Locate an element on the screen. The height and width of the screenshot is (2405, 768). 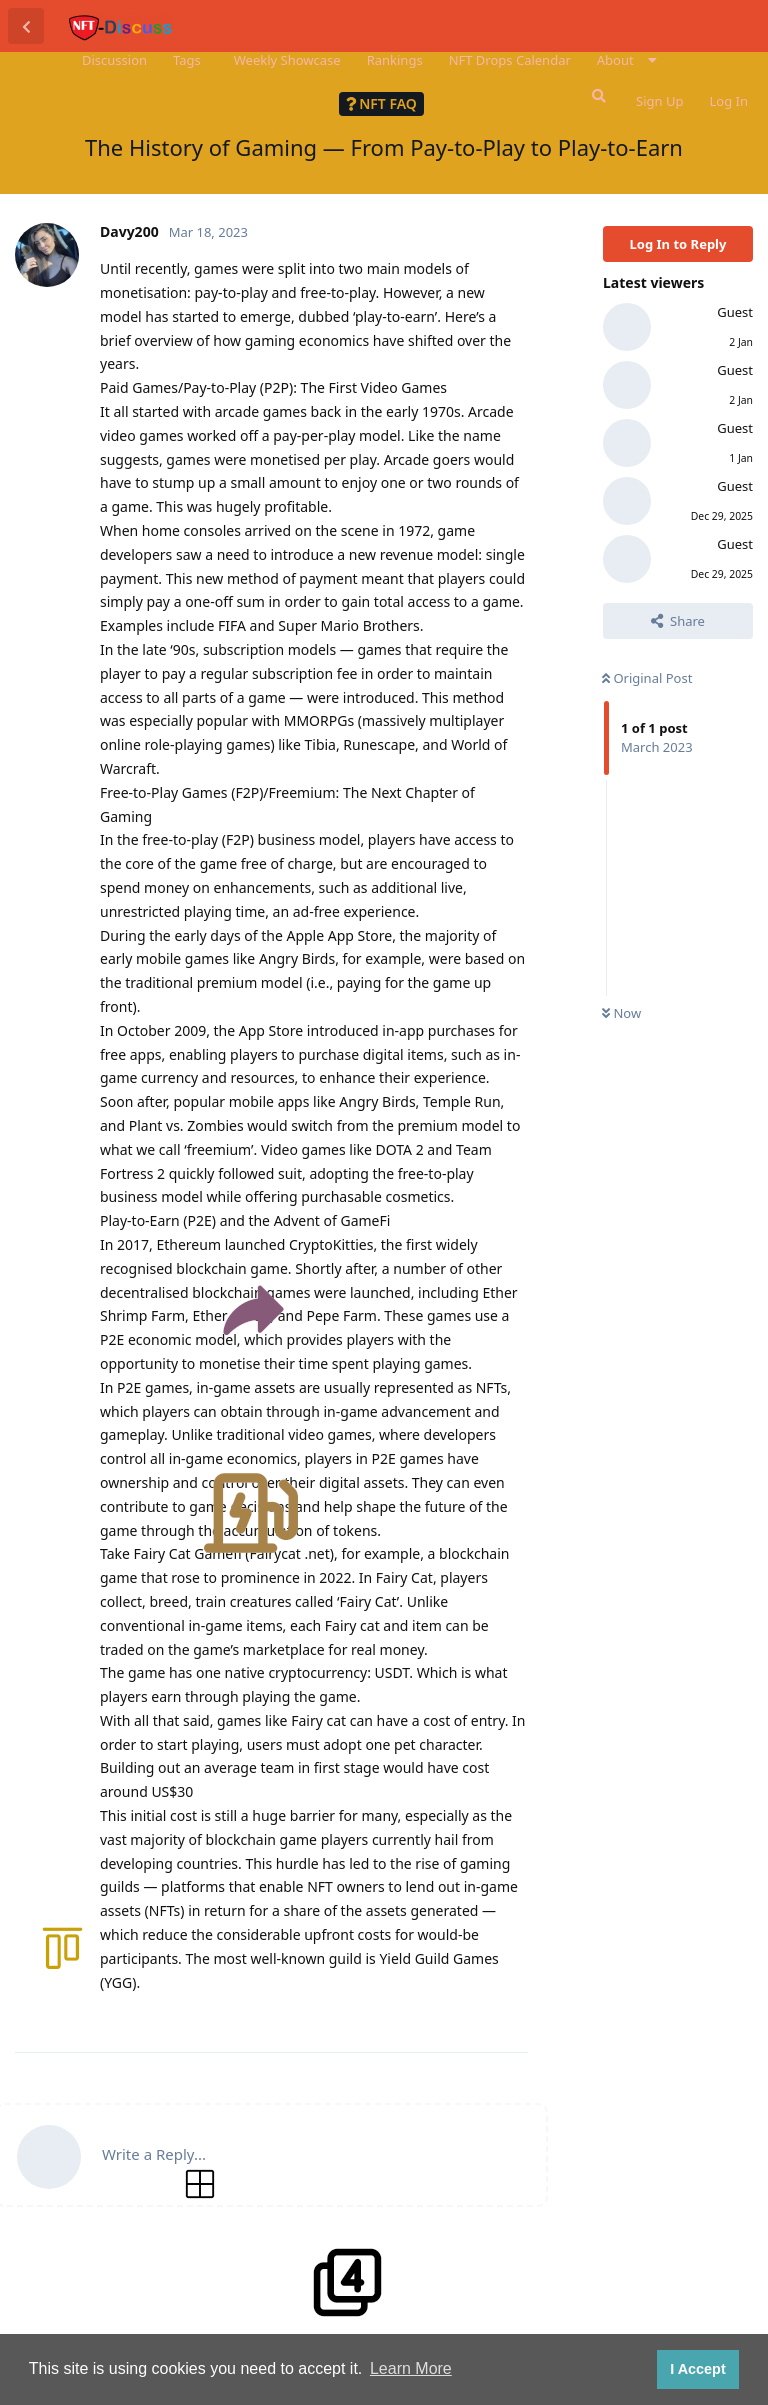
share content with others is located at coordinates (253, 1313).